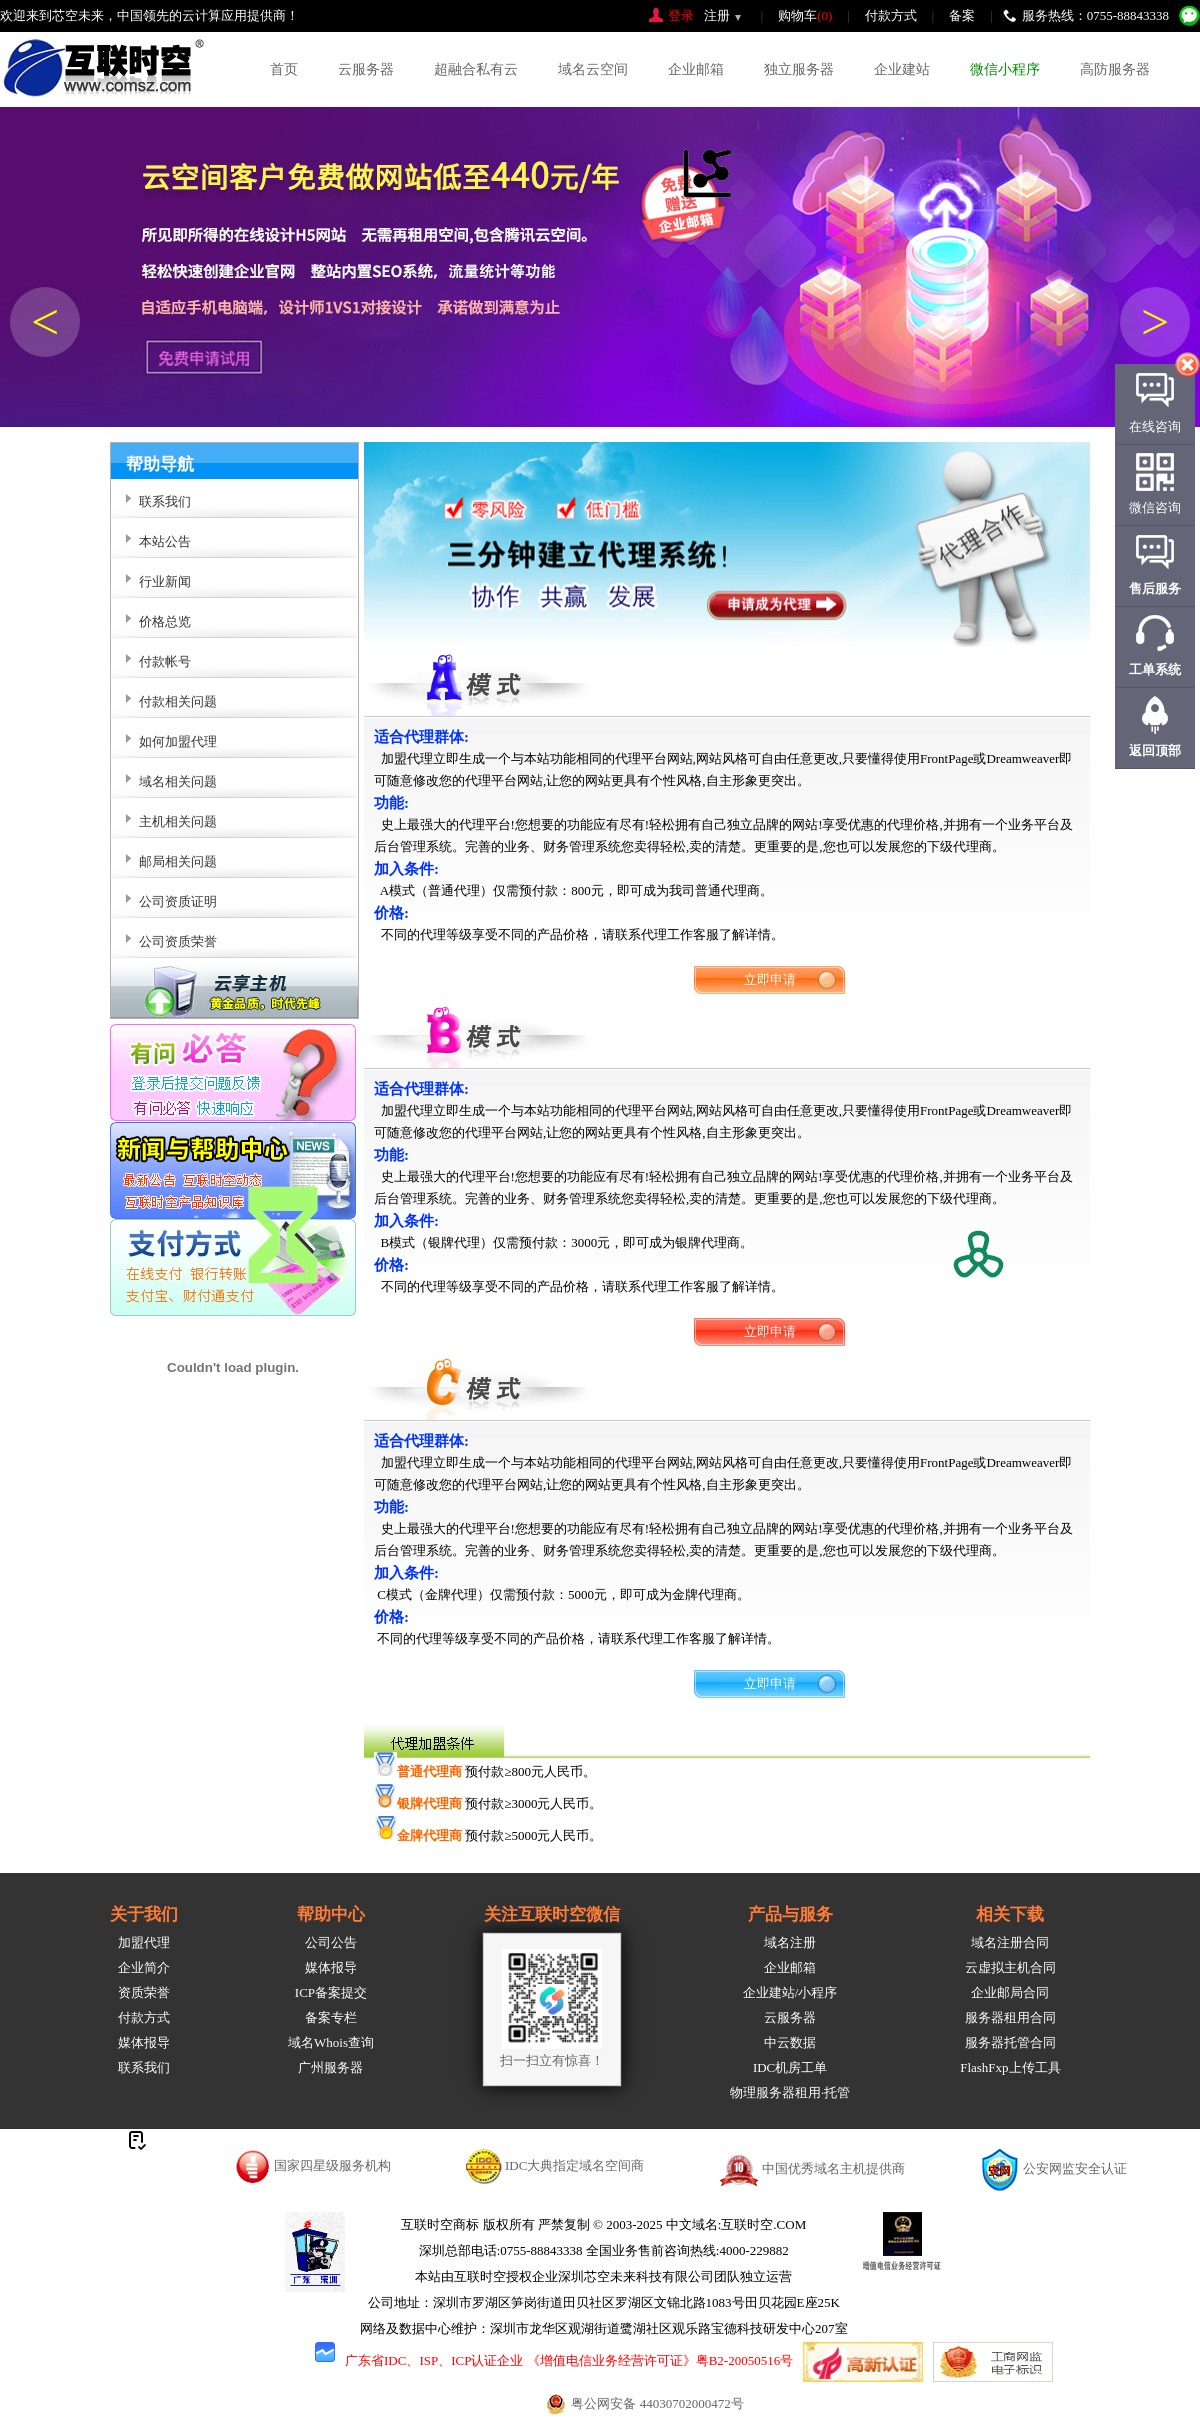  What do you see at coordinates (707, 173) in the screenshot?
I see `view scatter plot or data visualization` at bounding box center [707, 173].